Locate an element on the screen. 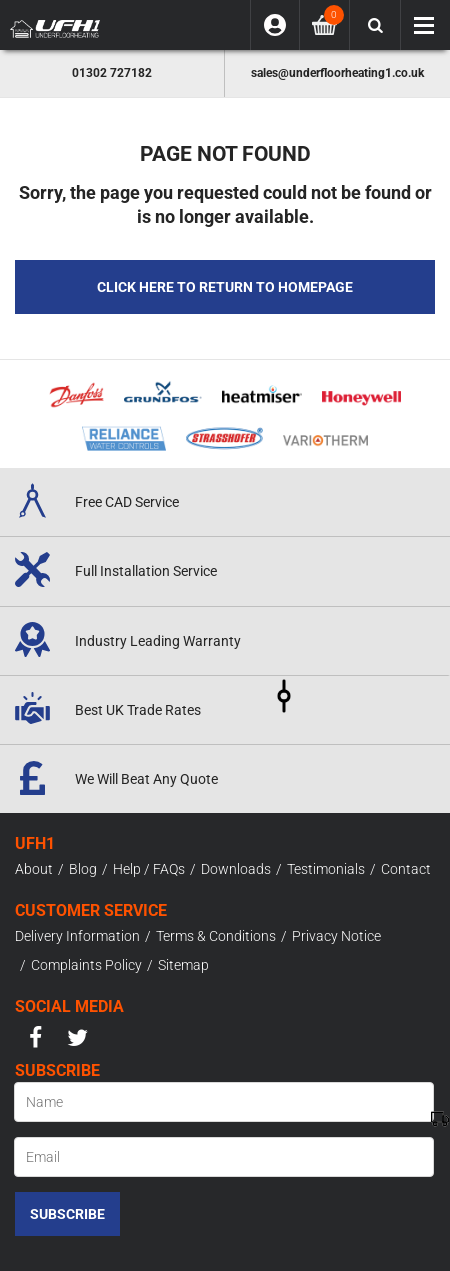 The height and width of the screenshot is (1271, 450). view commit history in version control is located at coordinates (284, 696).